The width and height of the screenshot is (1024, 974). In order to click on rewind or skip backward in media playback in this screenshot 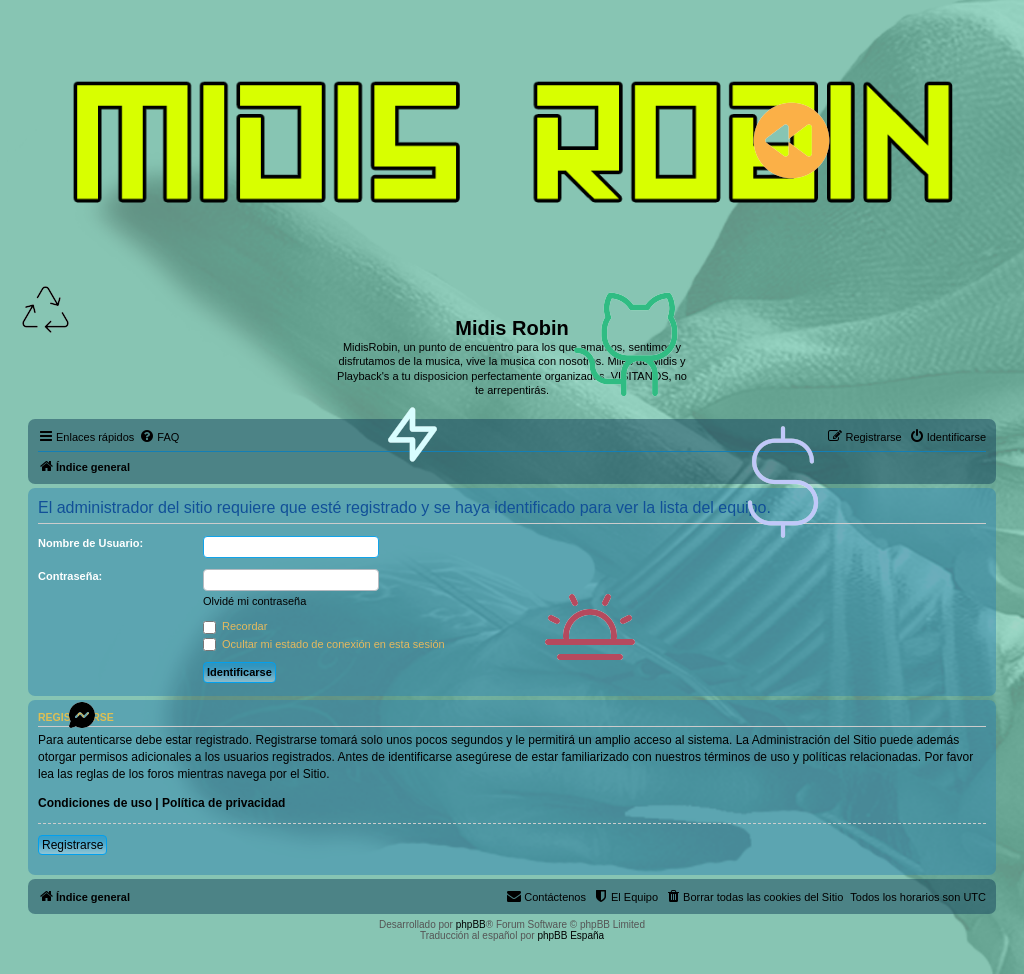, I will do `click(791, 140)`.